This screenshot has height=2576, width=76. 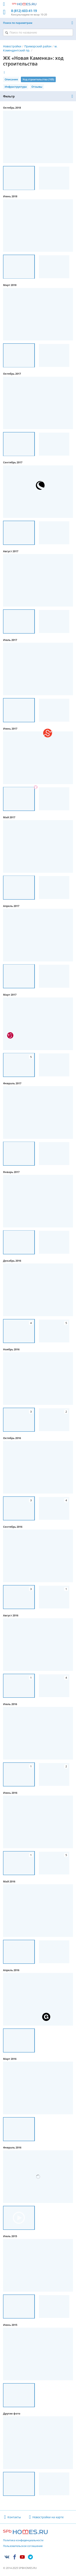 I want to click on lubuntu linux distribution logo, so click(x=10, y=1035).